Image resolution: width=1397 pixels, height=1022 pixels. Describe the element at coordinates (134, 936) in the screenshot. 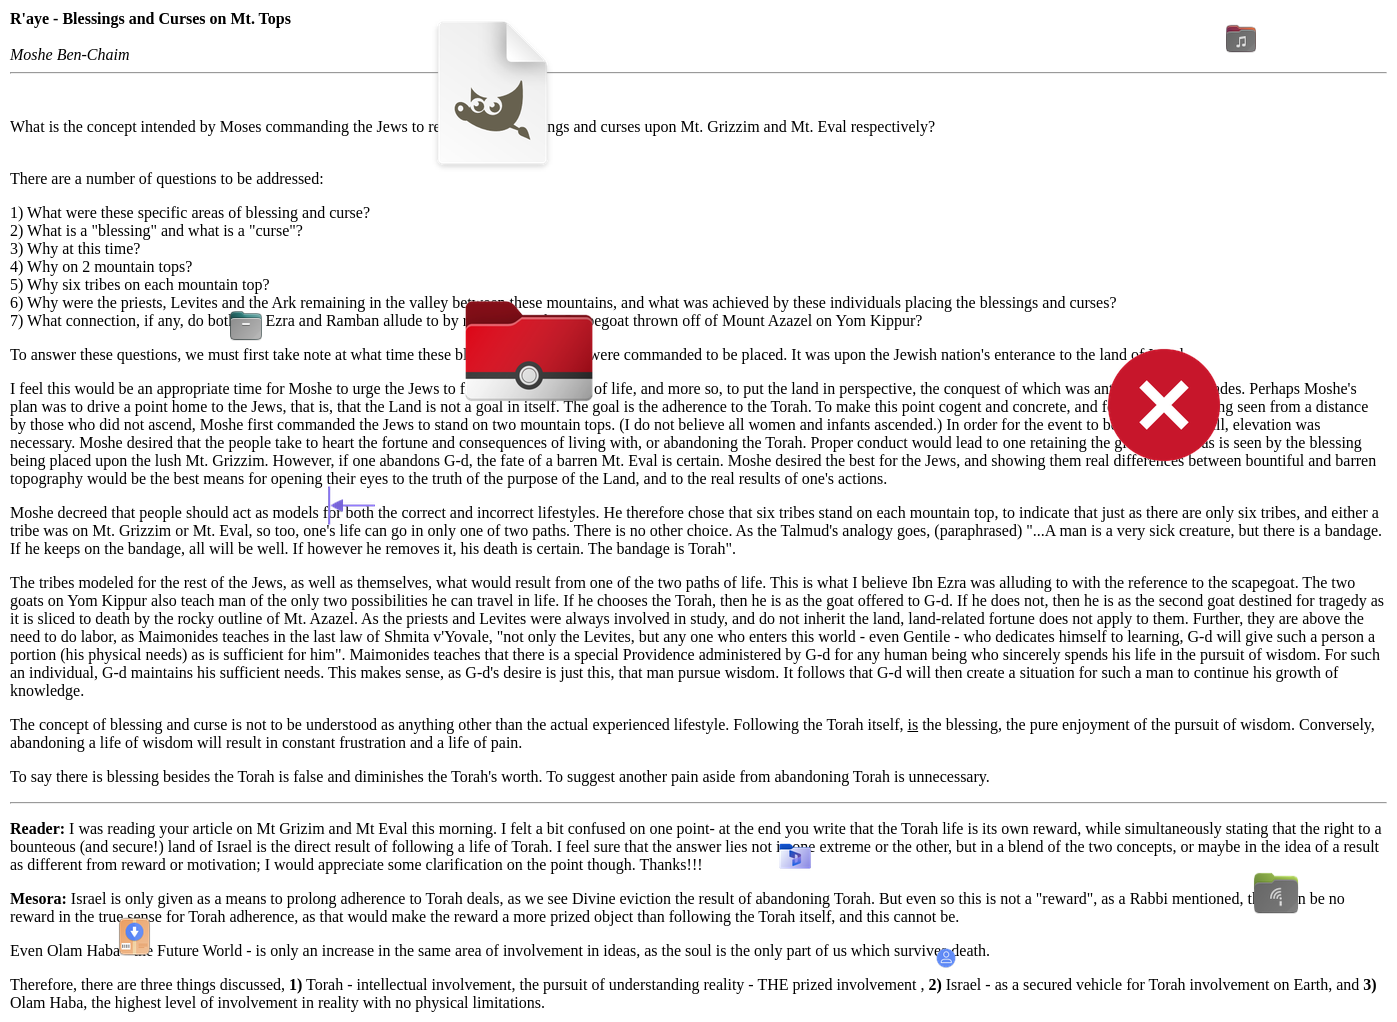

I see `downloading a software package` at that location.